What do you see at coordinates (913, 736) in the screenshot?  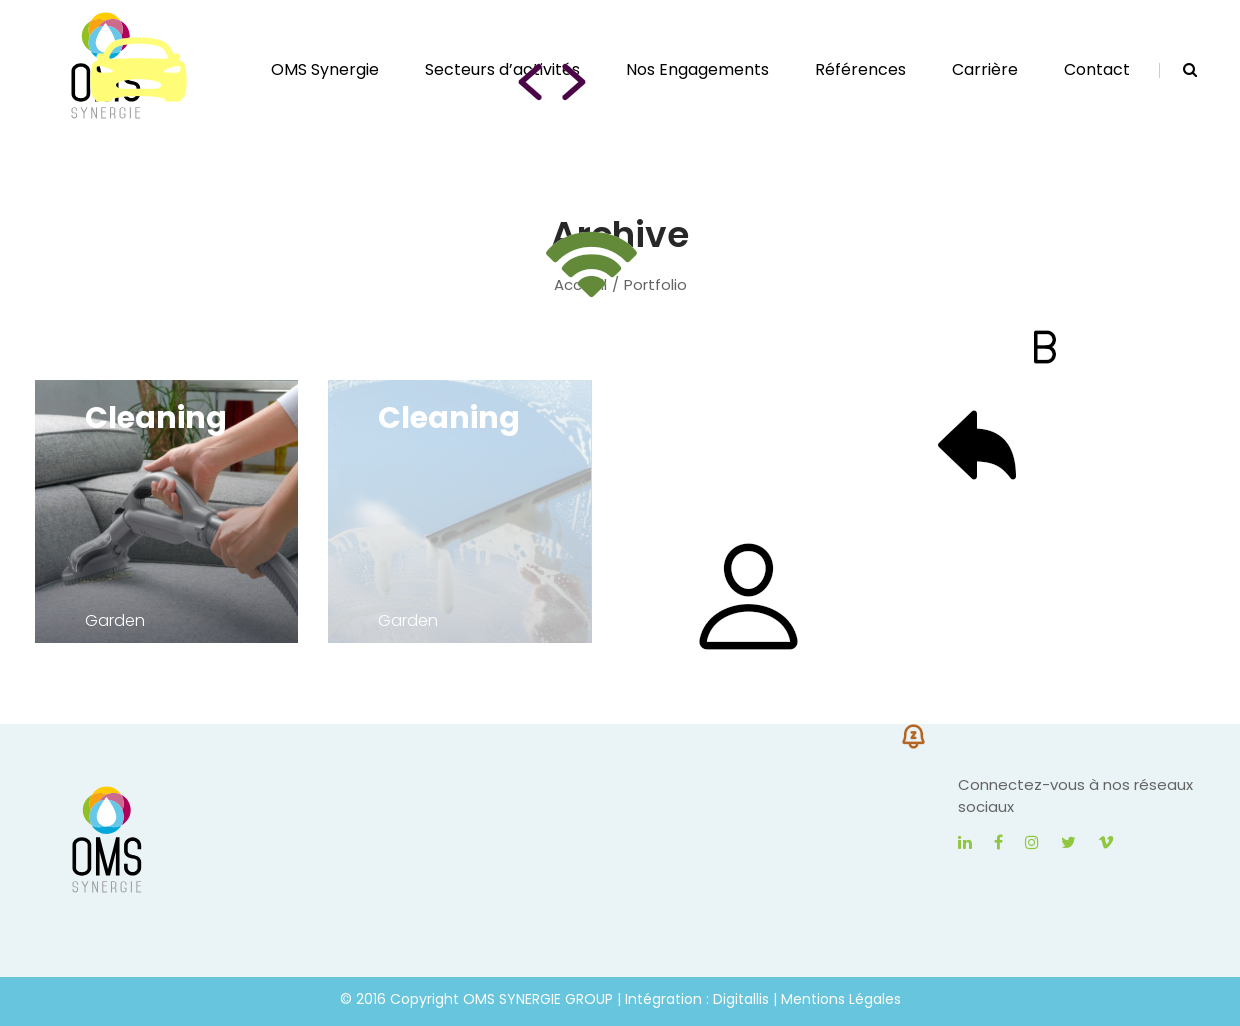 I see `enable sleep mode or snooze notifications` at bounding box center [913, 736].